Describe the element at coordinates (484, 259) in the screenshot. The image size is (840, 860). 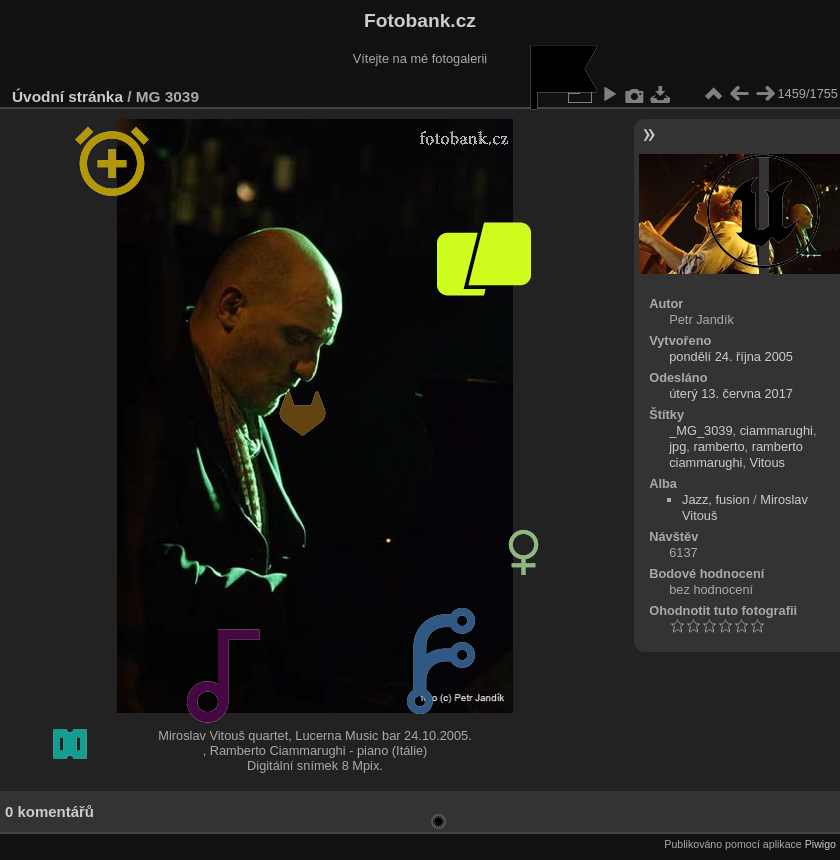
I see `open the warp terminal application` at that location.